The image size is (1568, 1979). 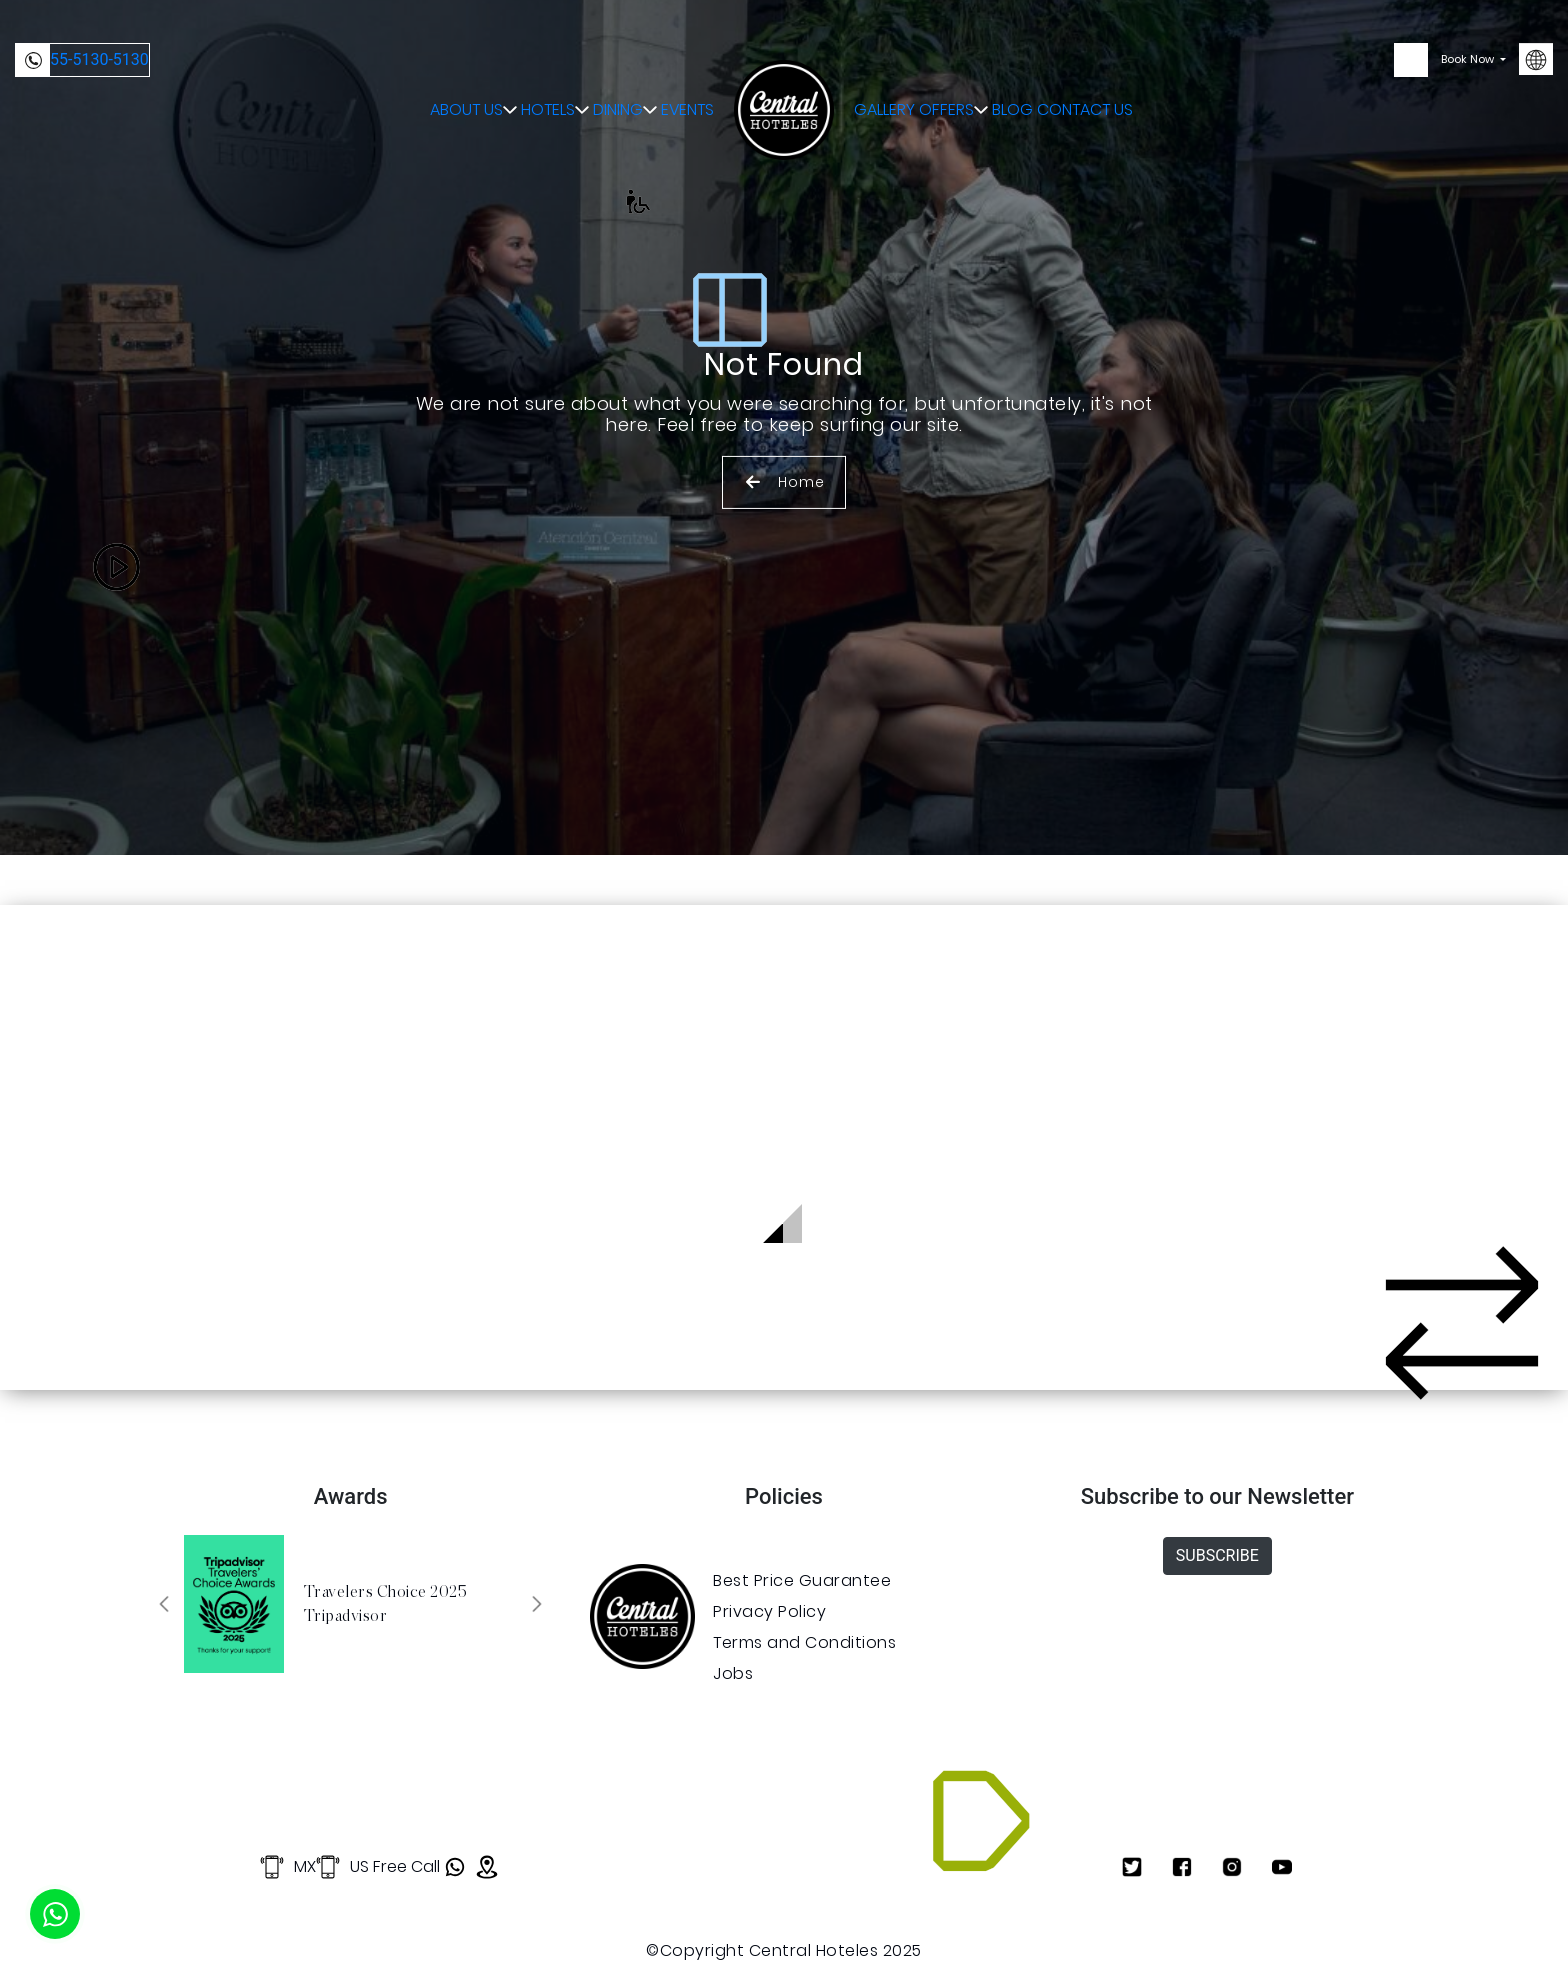 What do you see at coordinates (637, 201) in the screenshot?
I see `wheelchair pickup location` at bounding box center [637, 201].